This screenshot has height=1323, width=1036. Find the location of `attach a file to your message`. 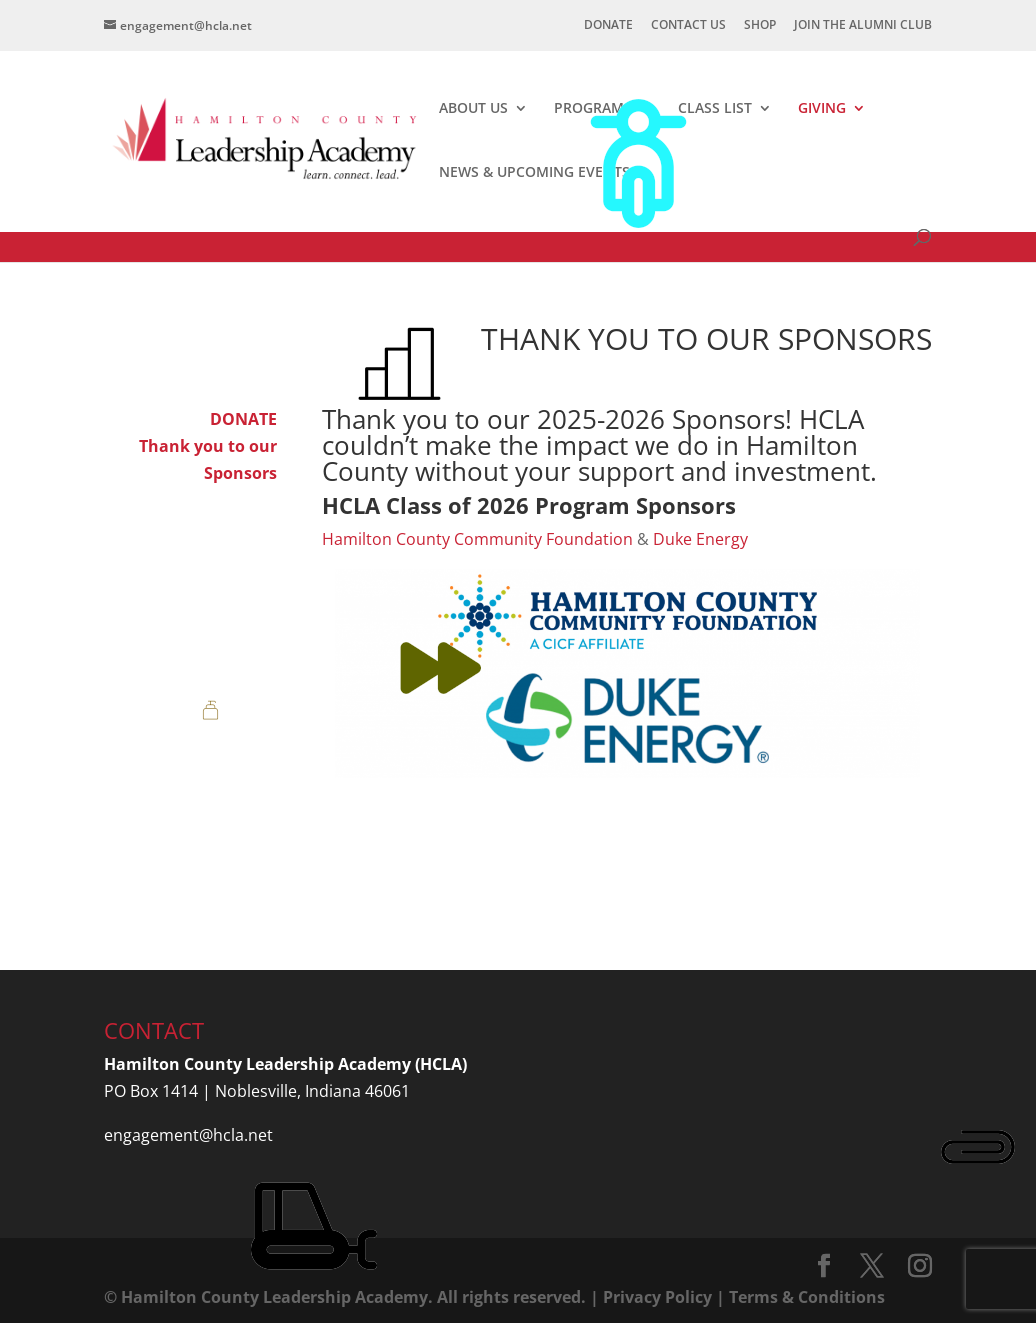

attach a file to your message is located at coordinates (978, 1147).